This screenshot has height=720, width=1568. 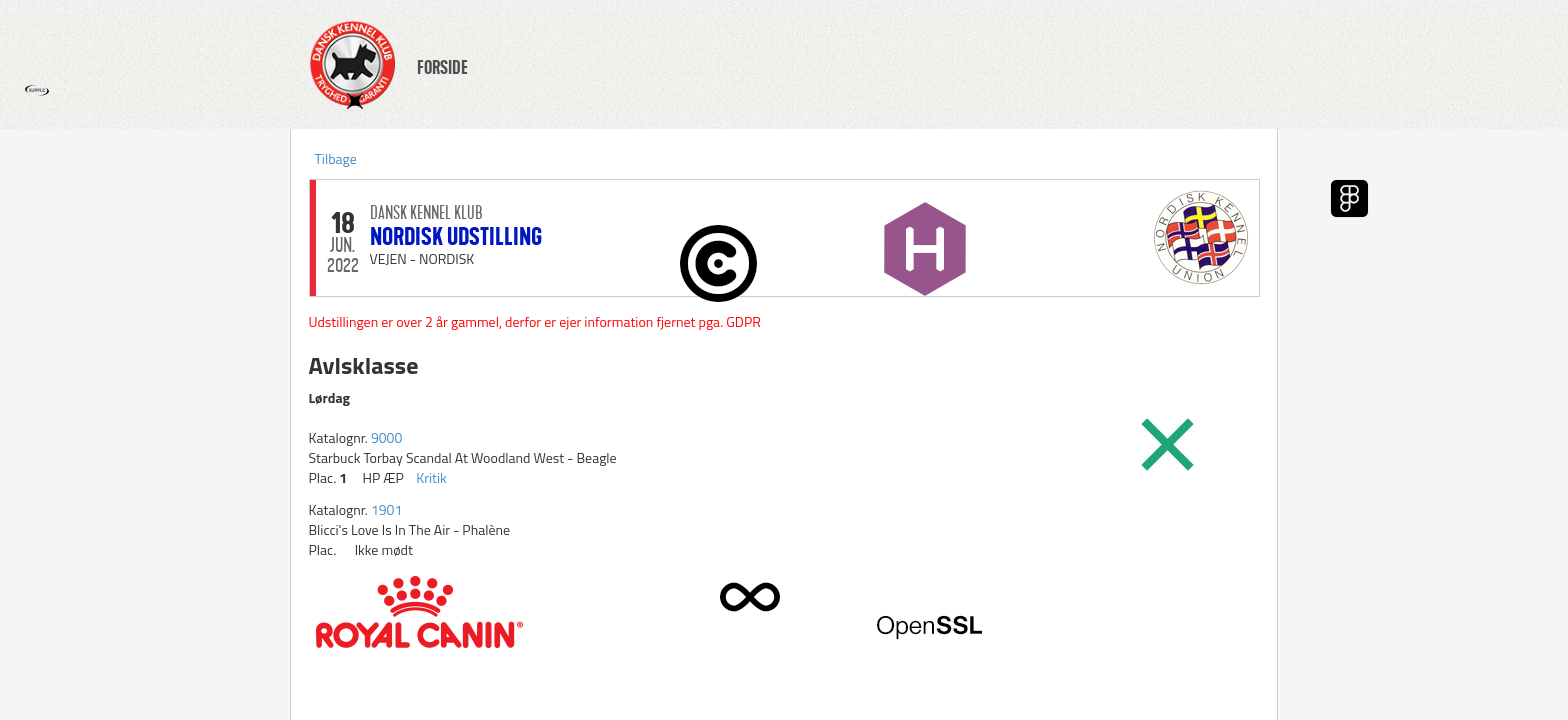 I want to click on supple brand logo, so click(x=37, y=91).